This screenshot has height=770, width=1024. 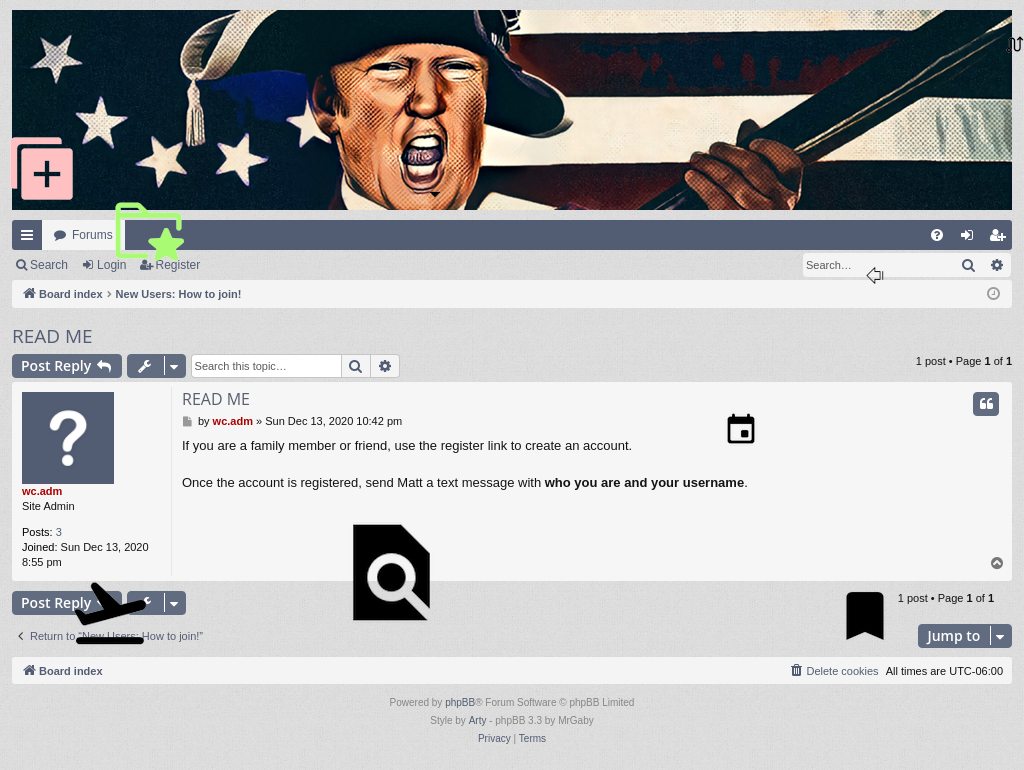 What do you see at coordinates (391, 572) in the screenshot?
I see `search within the current document` at bounding box center [391, 572].